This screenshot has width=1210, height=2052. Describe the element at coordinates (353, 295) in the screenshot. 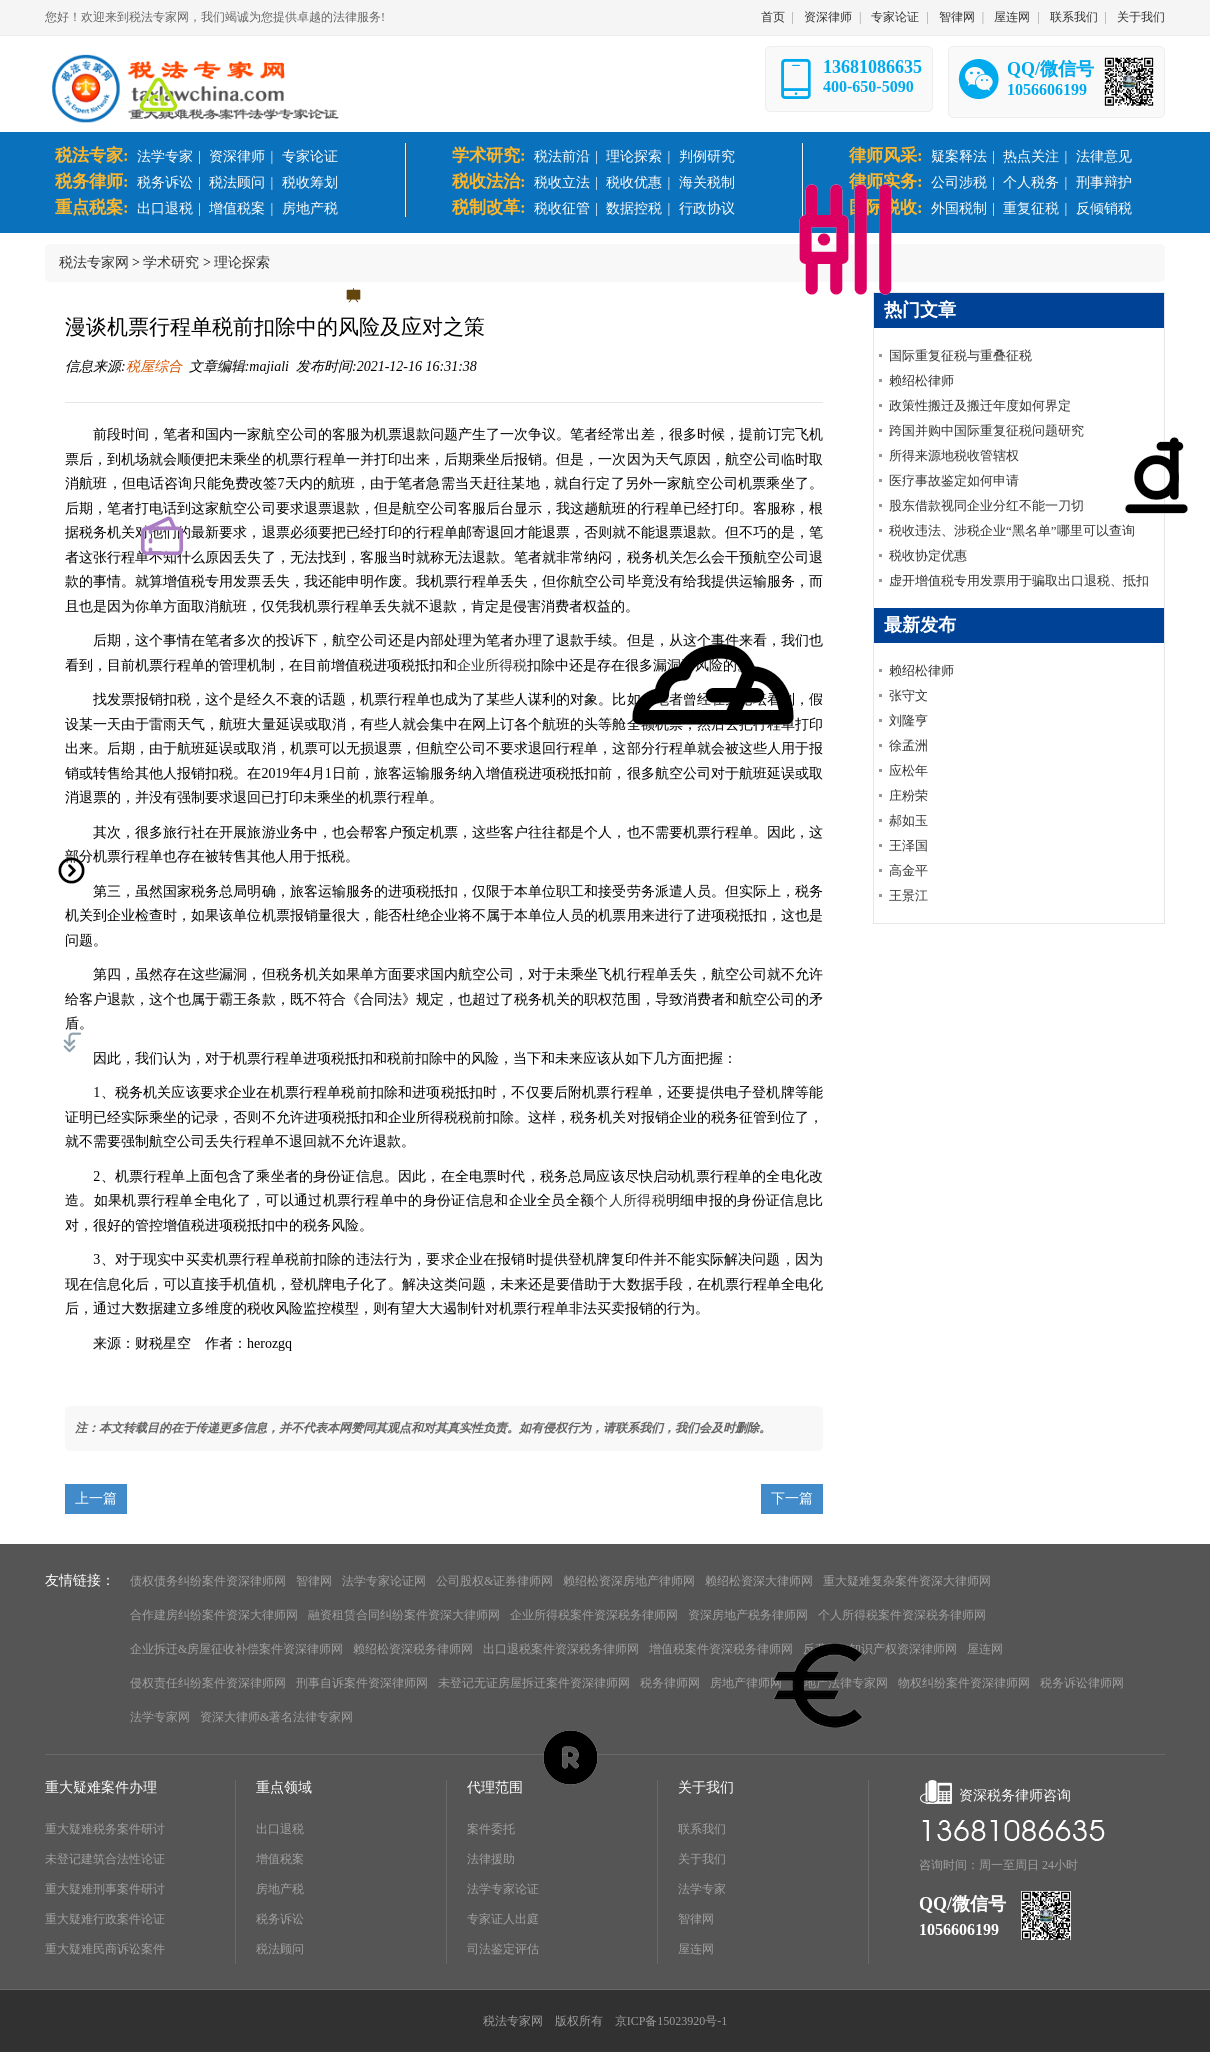

I see `start or view a presentation` at that location.